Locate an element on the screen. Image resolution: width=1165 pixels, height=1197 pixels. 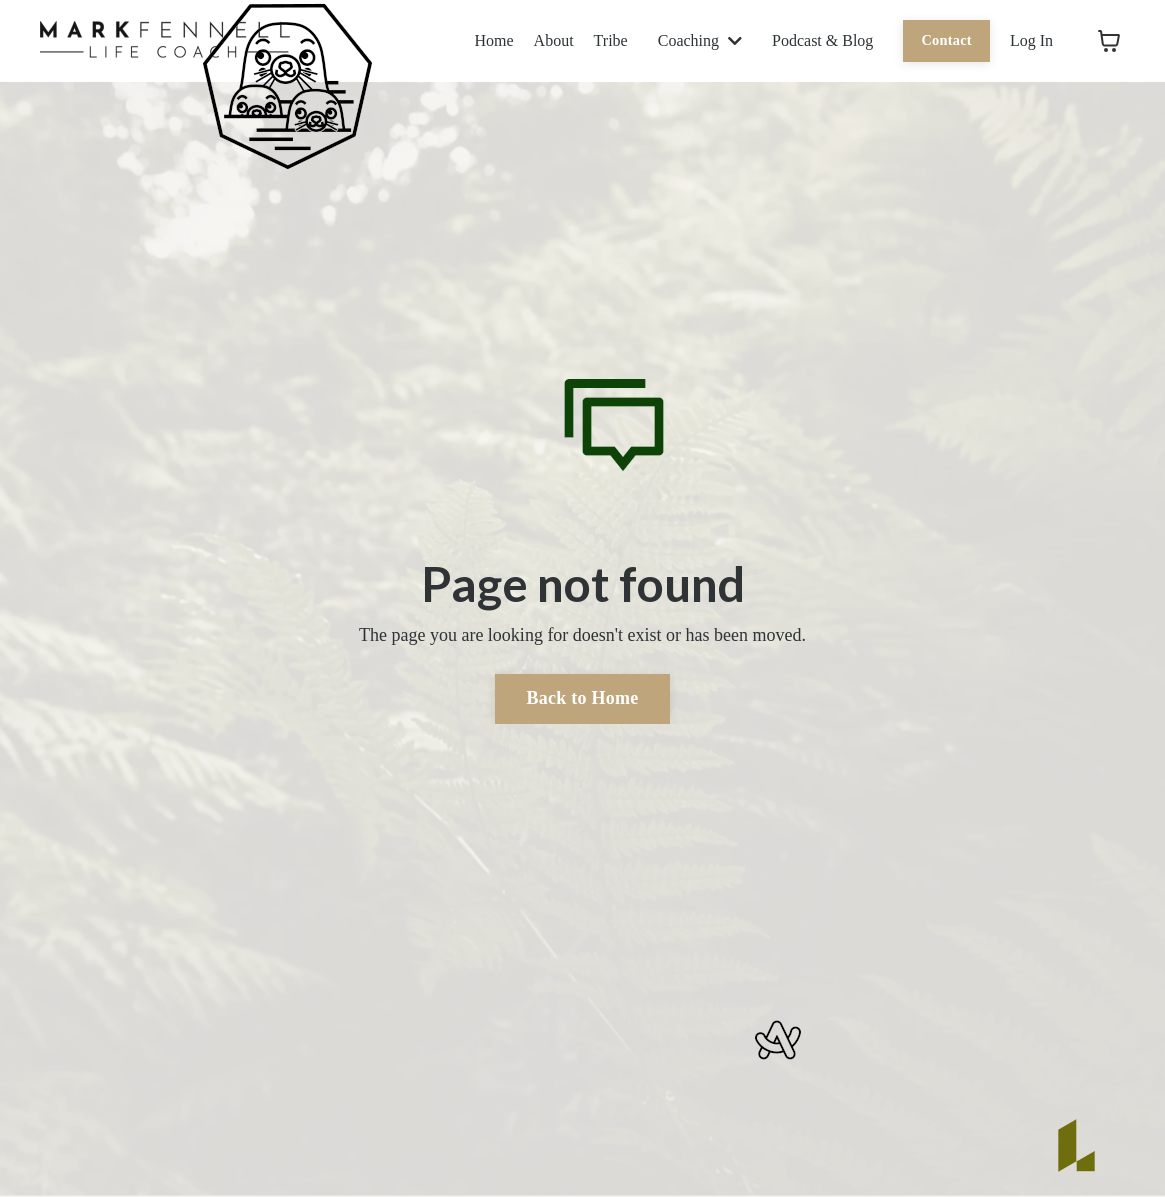
open the Arc browser is located at coordinates (778, 1040).